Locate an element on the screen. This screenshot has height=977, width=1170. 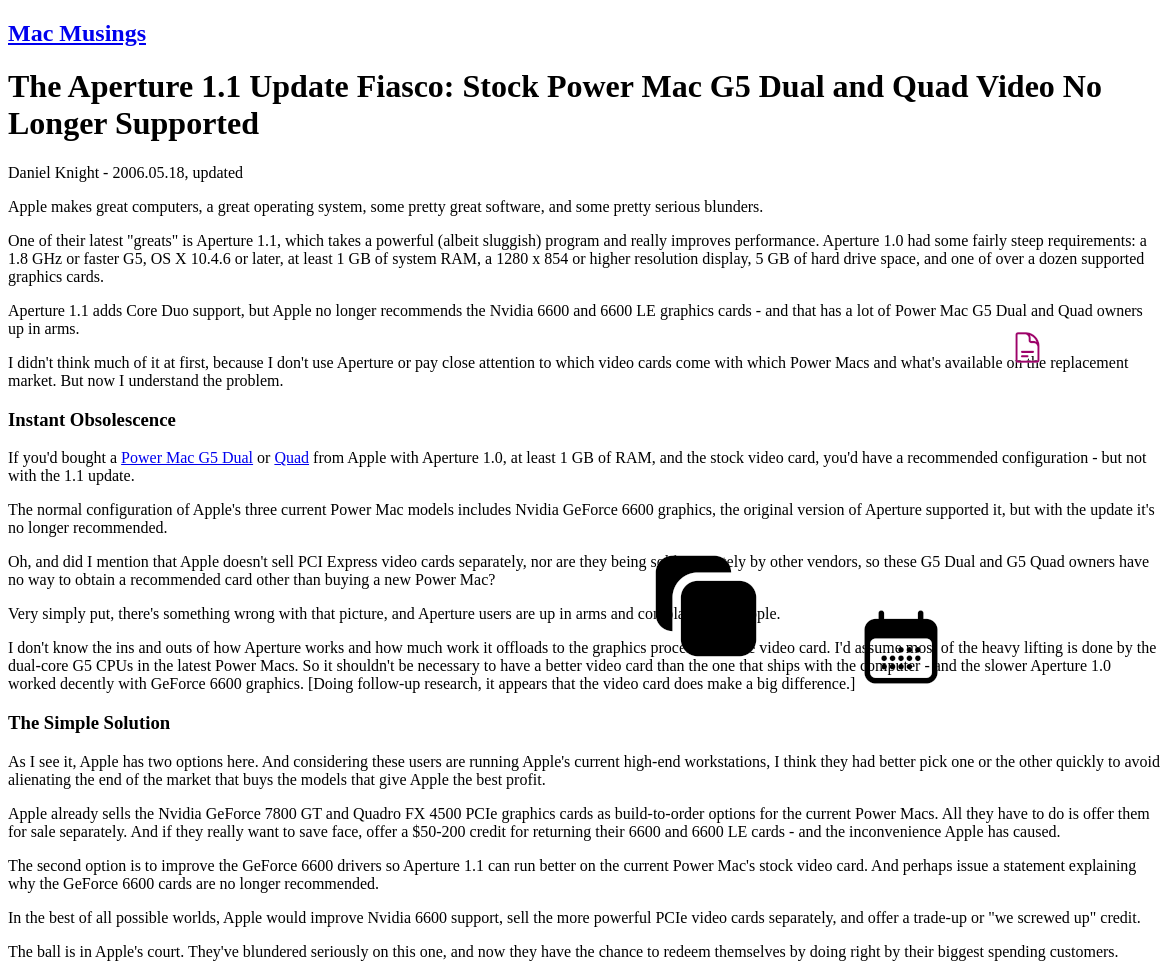
view document details is located at coordinates (1027, 347).